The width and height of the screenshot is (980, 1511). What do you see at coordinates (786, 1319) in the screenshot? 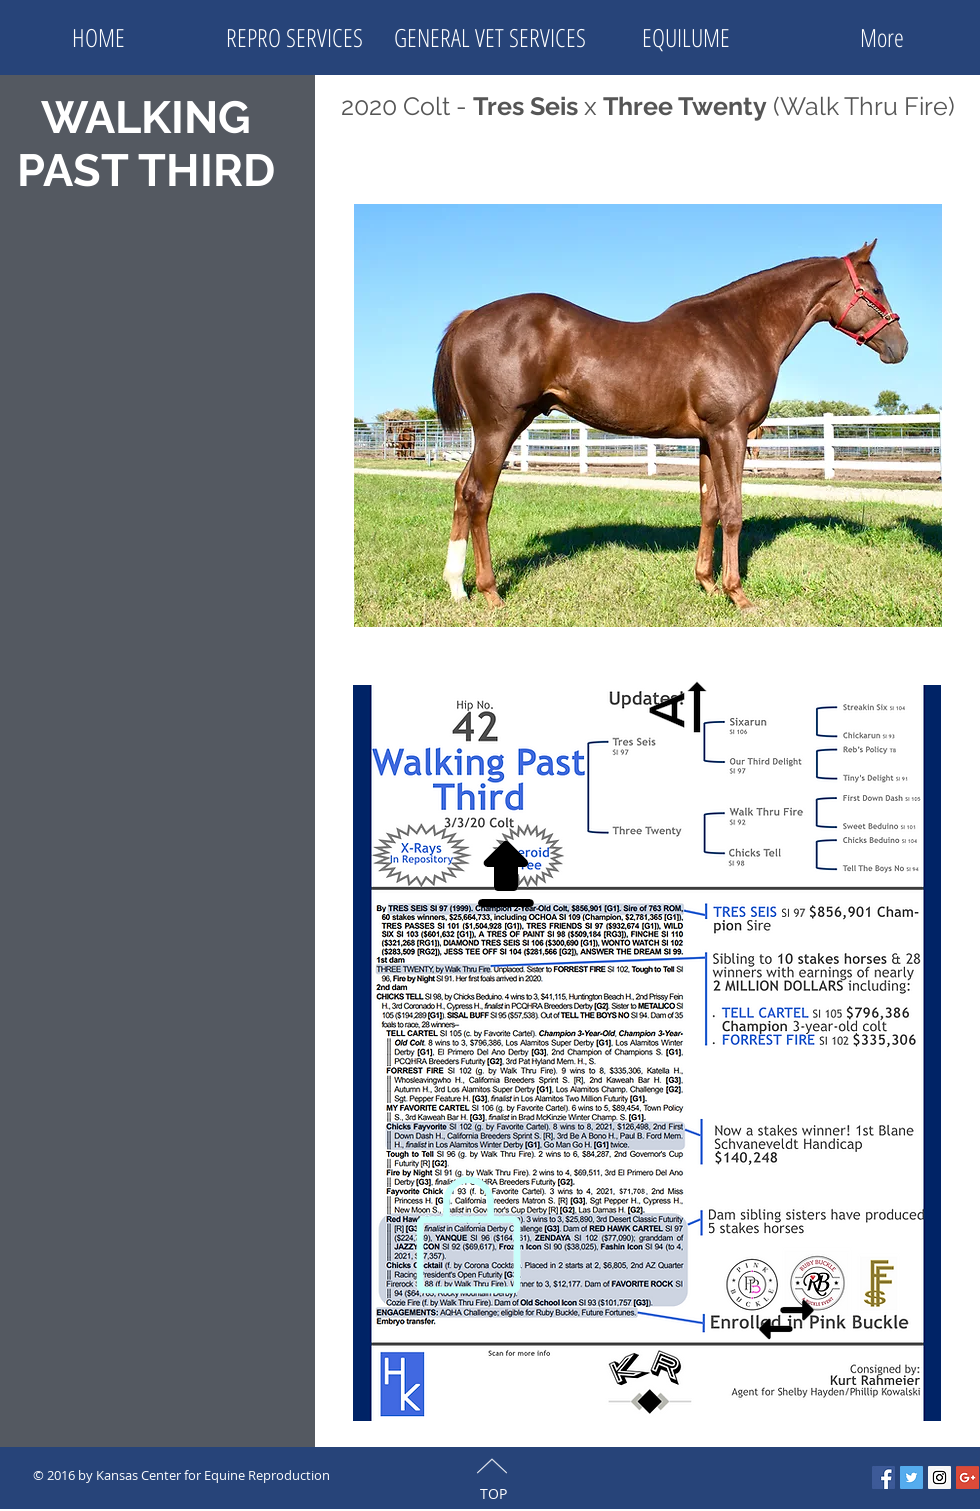
I see `swap or exchange items` at bounding box center [786, 1319].